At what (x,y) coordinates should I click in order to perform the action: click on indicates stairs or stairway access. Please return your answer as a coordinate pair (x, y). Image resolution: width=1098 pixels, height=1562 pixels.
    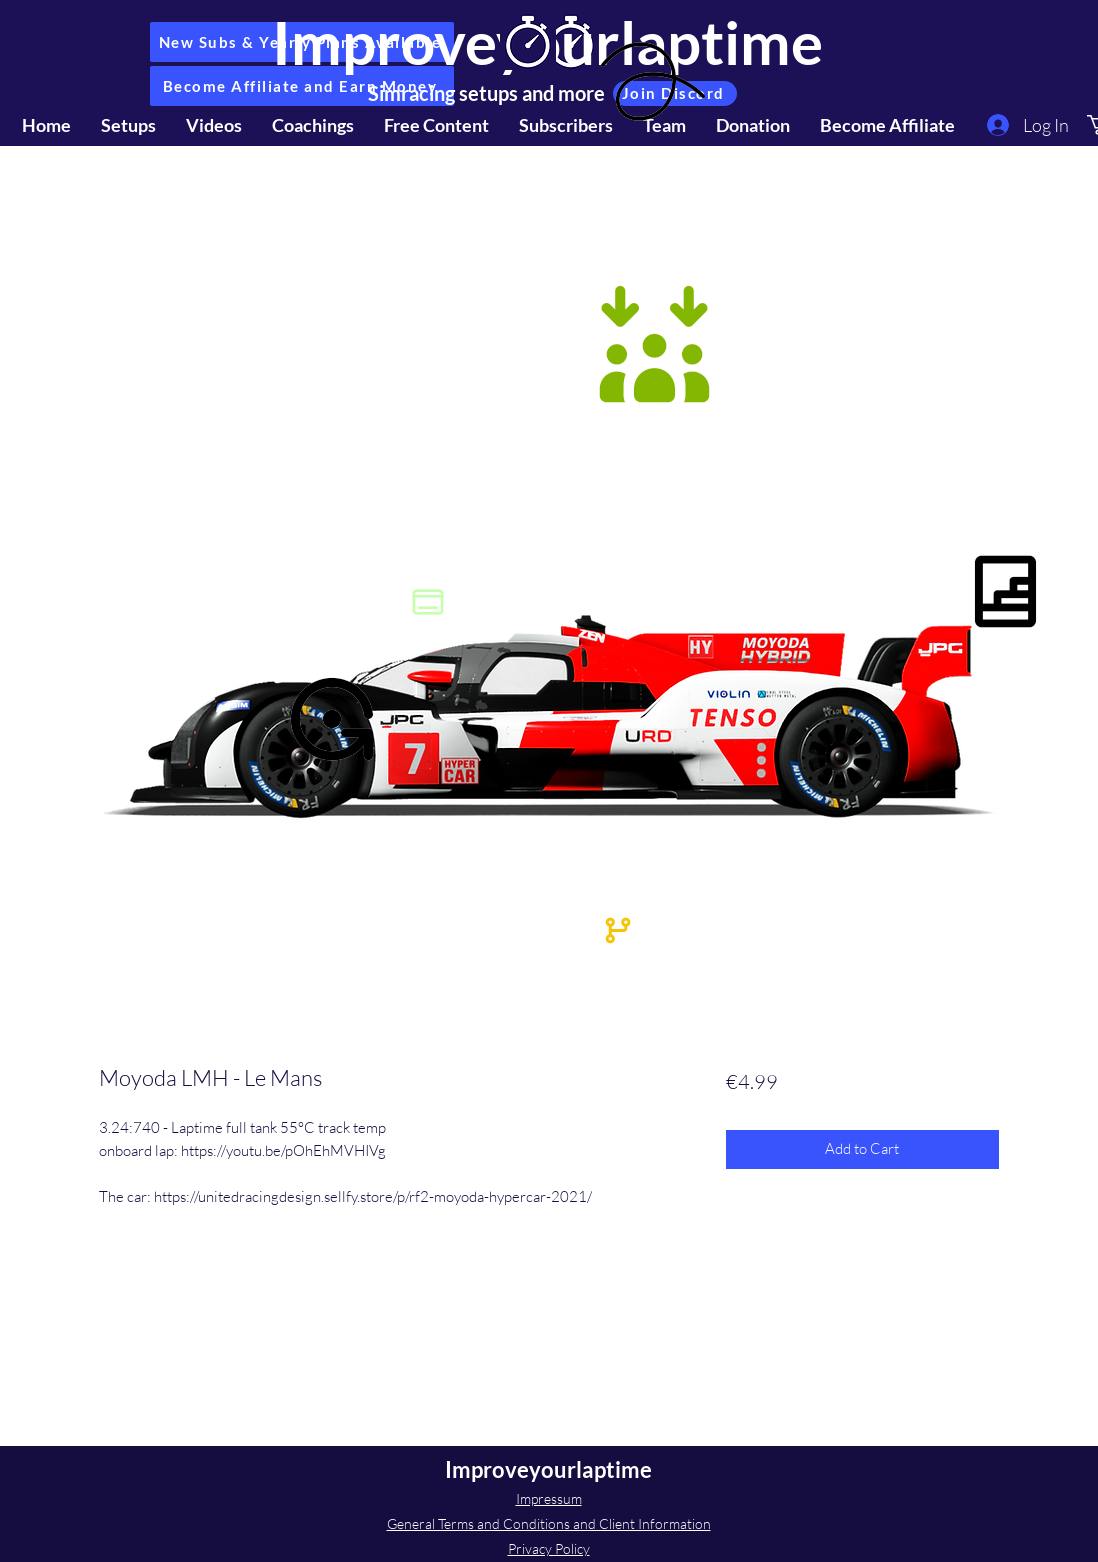
    Looking at the image, I should click on (1005, 591).